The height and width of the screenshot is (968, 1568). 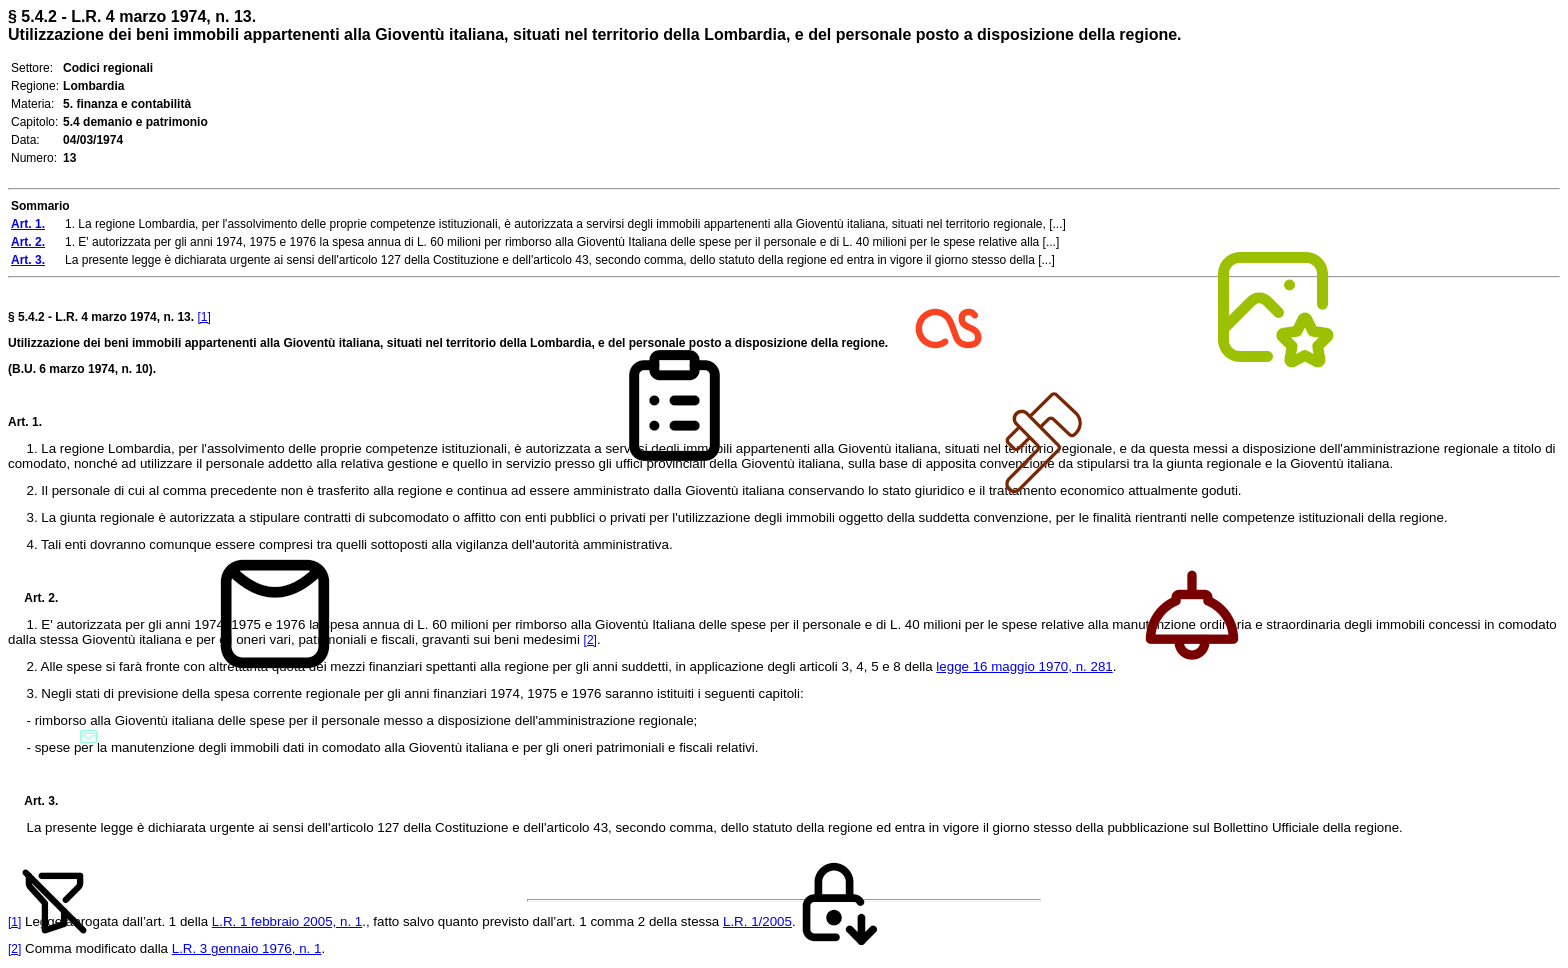 I want to click on toggle pendant lamp or ceiling light, so click(x=1192, y=620).